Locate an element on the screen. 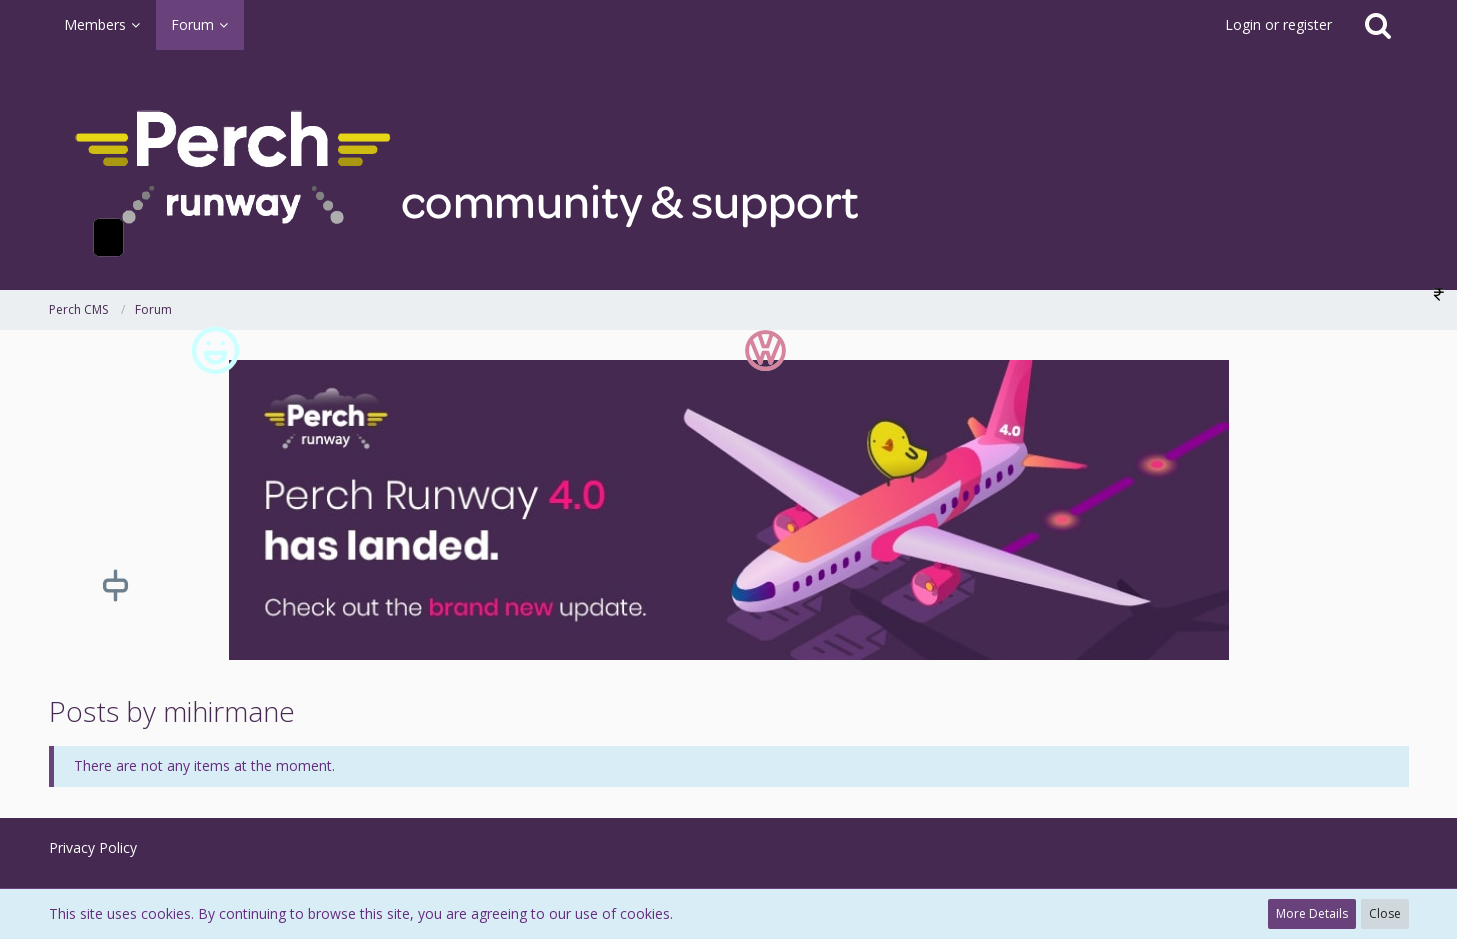 This screenshot has width=1457, height=939. align selected elements to center is located at coordinates (115, 585).